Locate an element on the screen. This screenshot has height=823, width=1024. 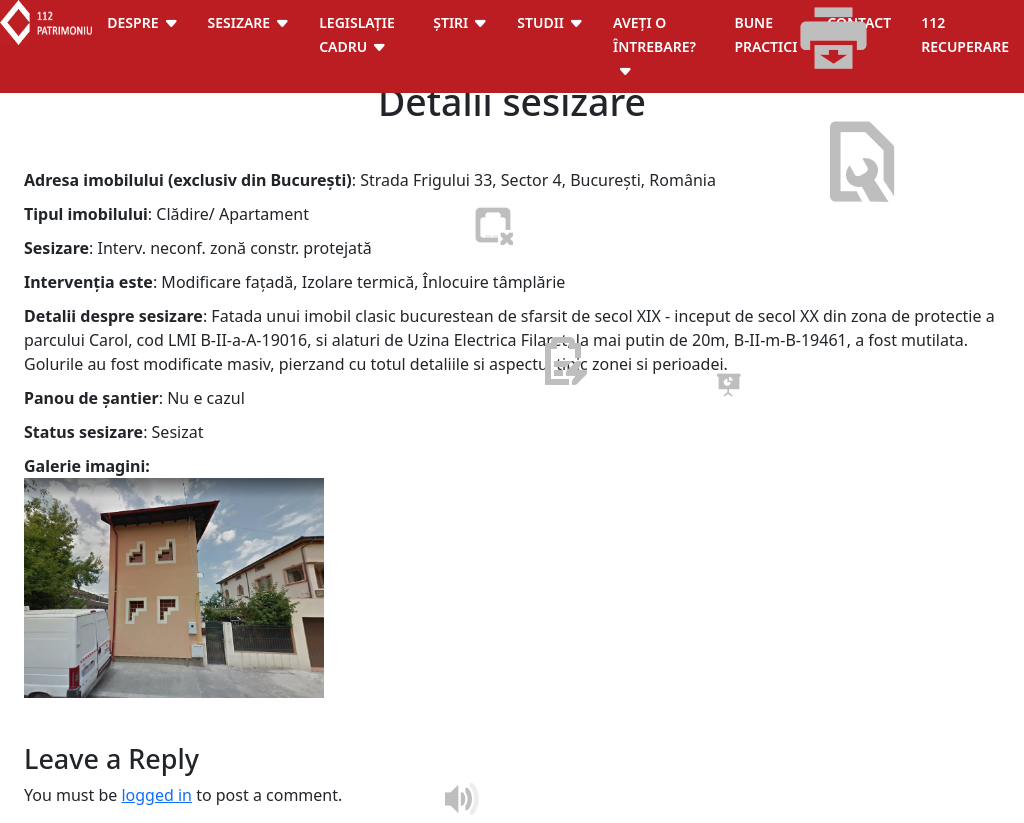
view or edit document properties is located at coordinates (862, 159).